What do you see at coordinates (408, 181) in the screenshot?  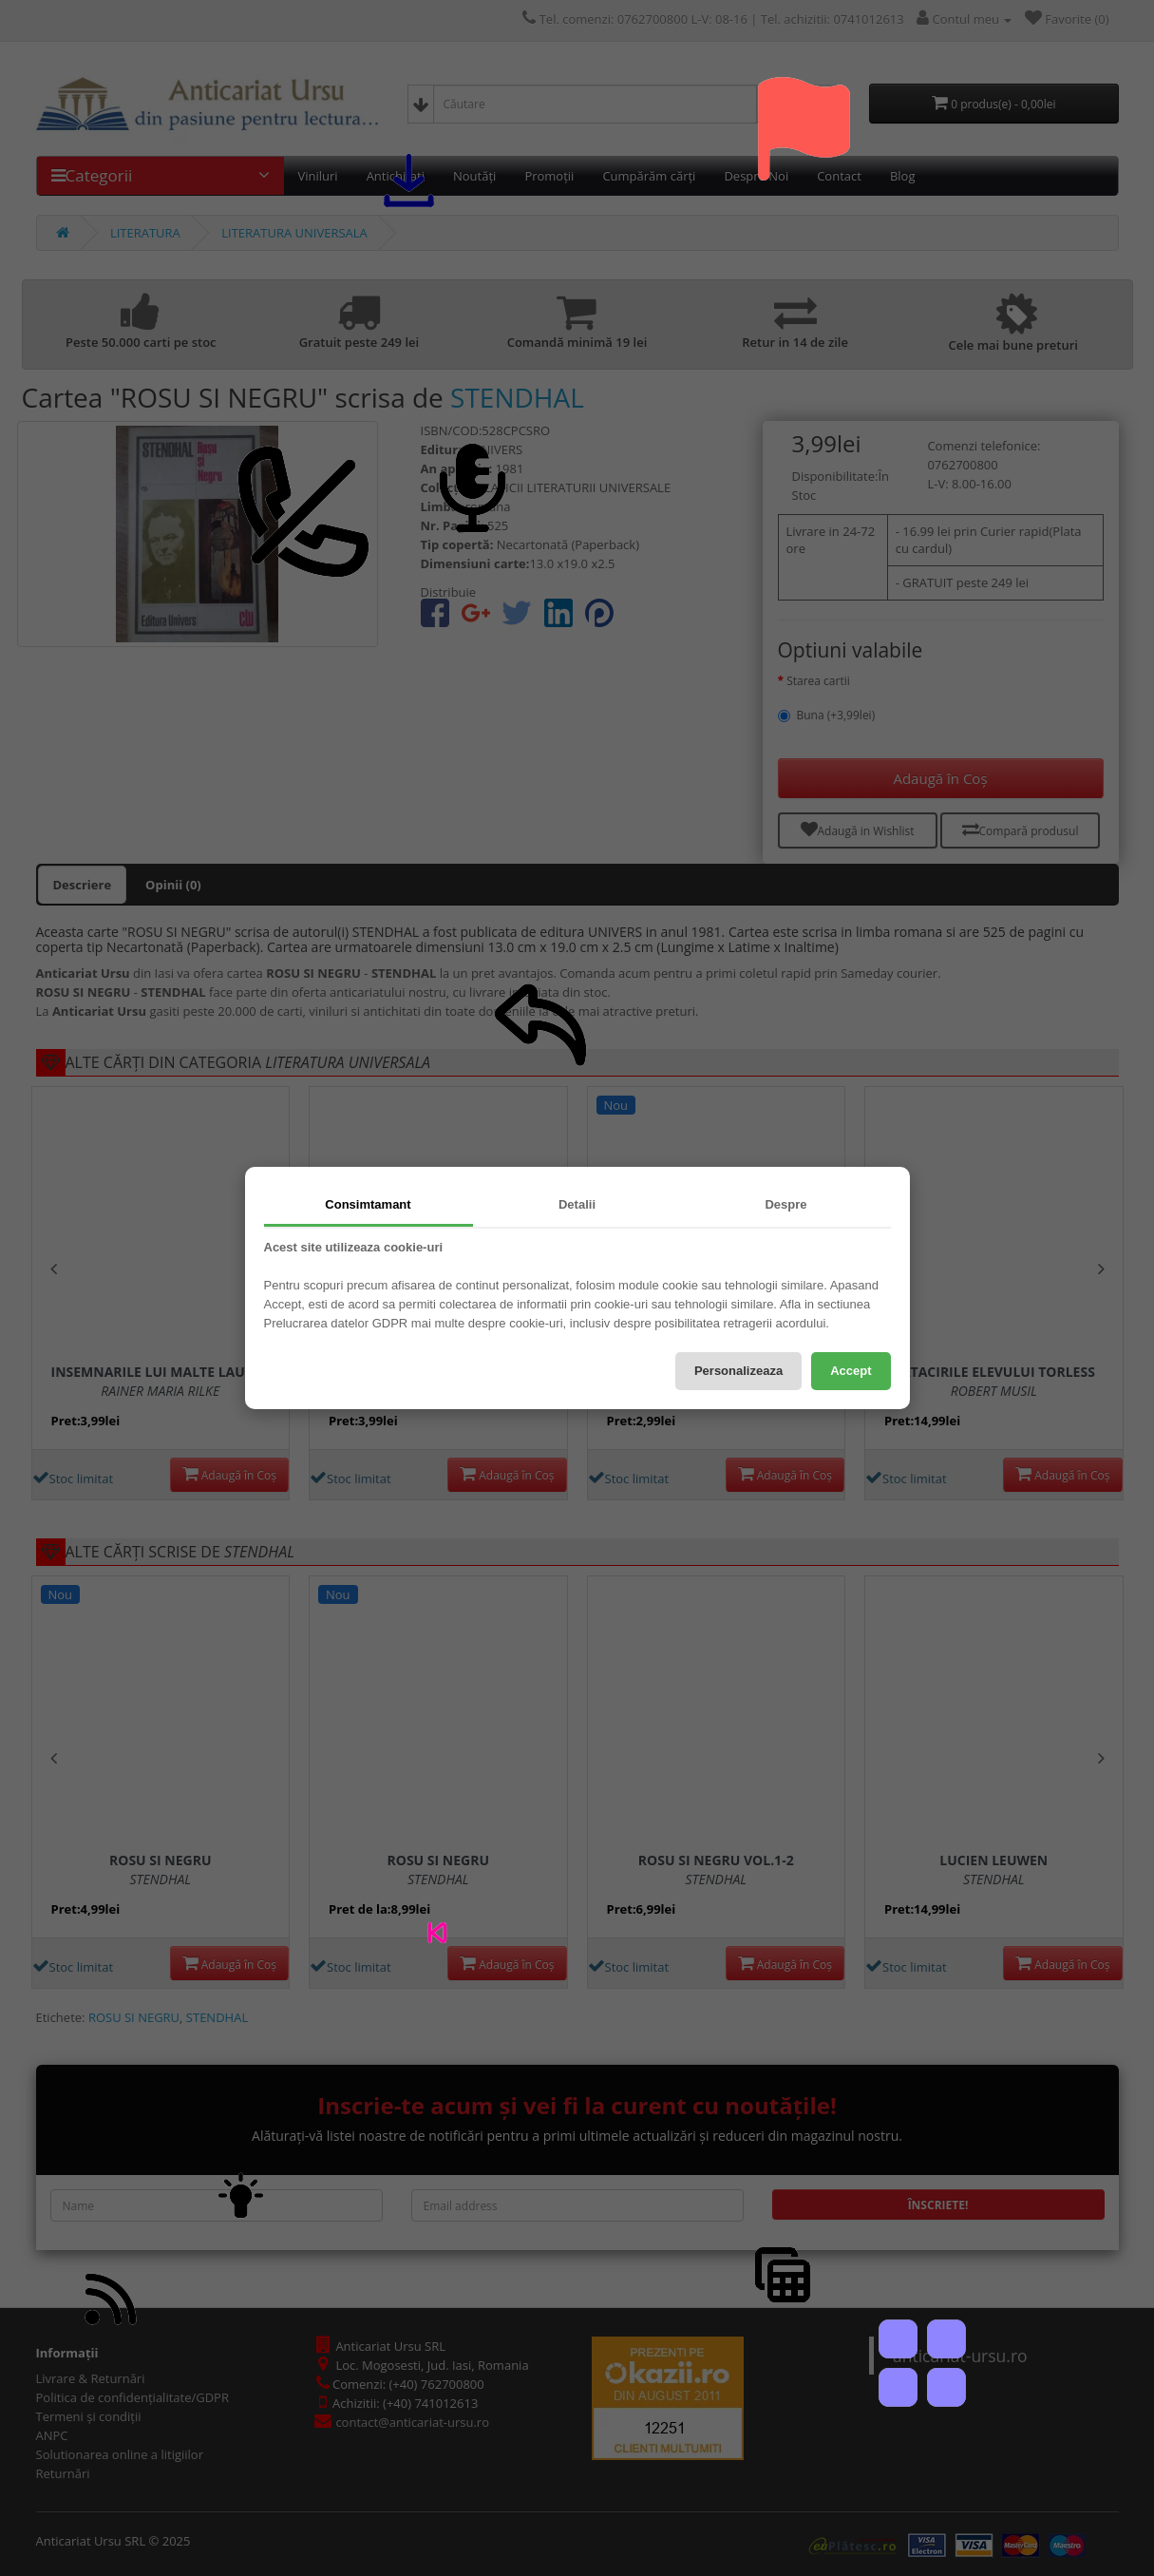 I see `download a file or content` at bounding box center [408, 181].